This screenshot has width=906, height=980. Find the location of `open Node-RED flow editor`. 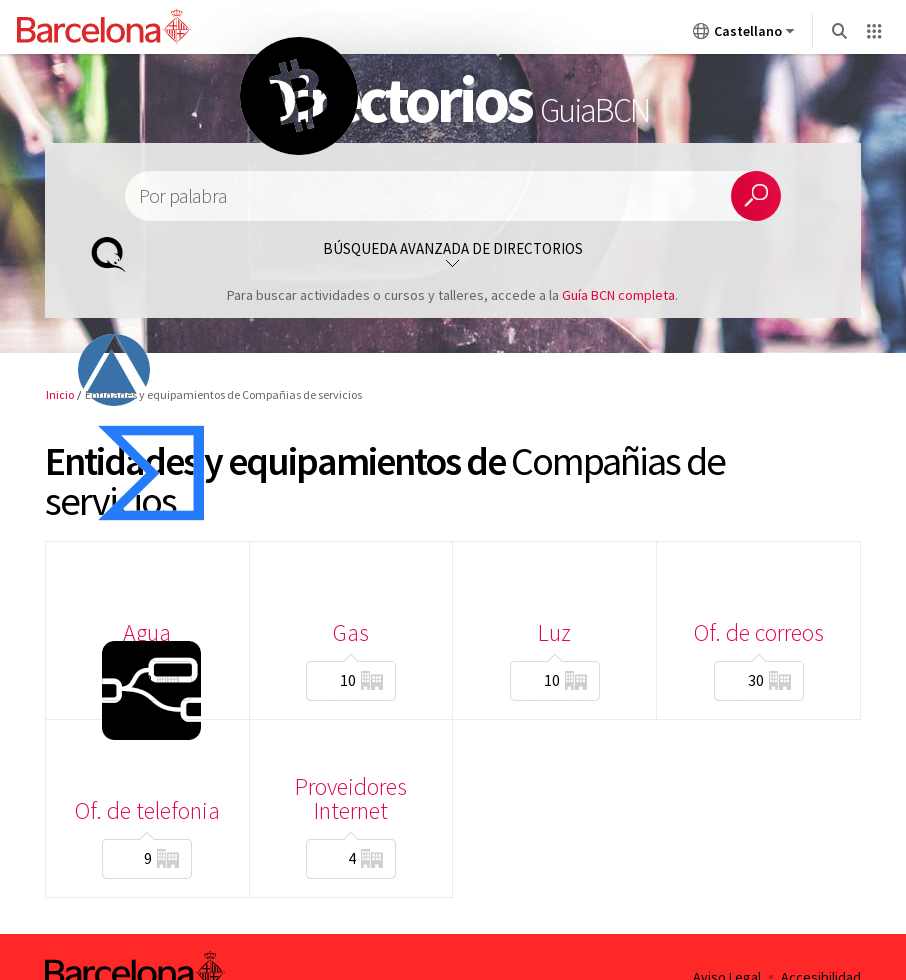

open Node-RED flow editor is located at coordinates (151, 690).